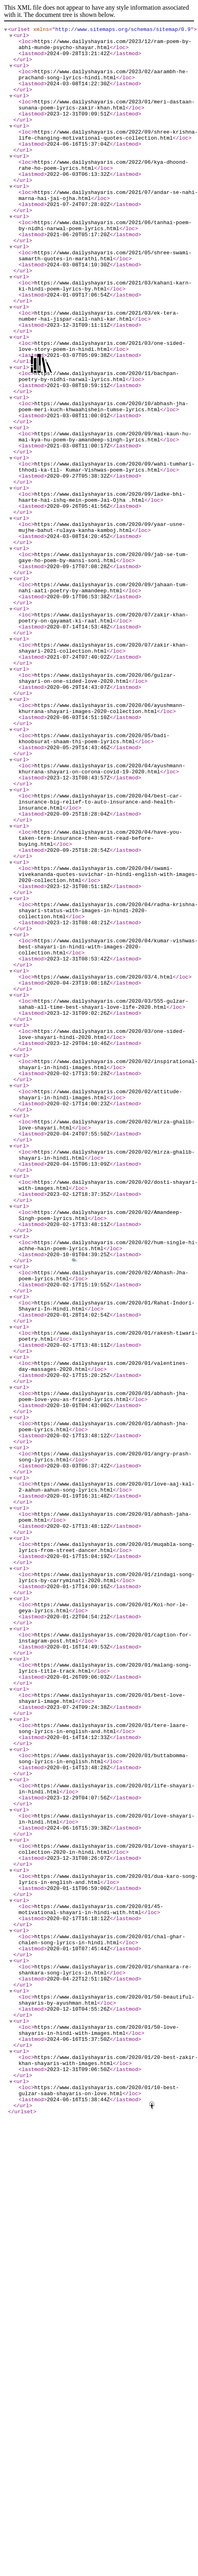 This screenshot has width=198, height=2576. What do you see at coordinates (152, 2105) in the screenshot?
I see `access jump rope workout or exercise` at bounding box center [152, 2105].